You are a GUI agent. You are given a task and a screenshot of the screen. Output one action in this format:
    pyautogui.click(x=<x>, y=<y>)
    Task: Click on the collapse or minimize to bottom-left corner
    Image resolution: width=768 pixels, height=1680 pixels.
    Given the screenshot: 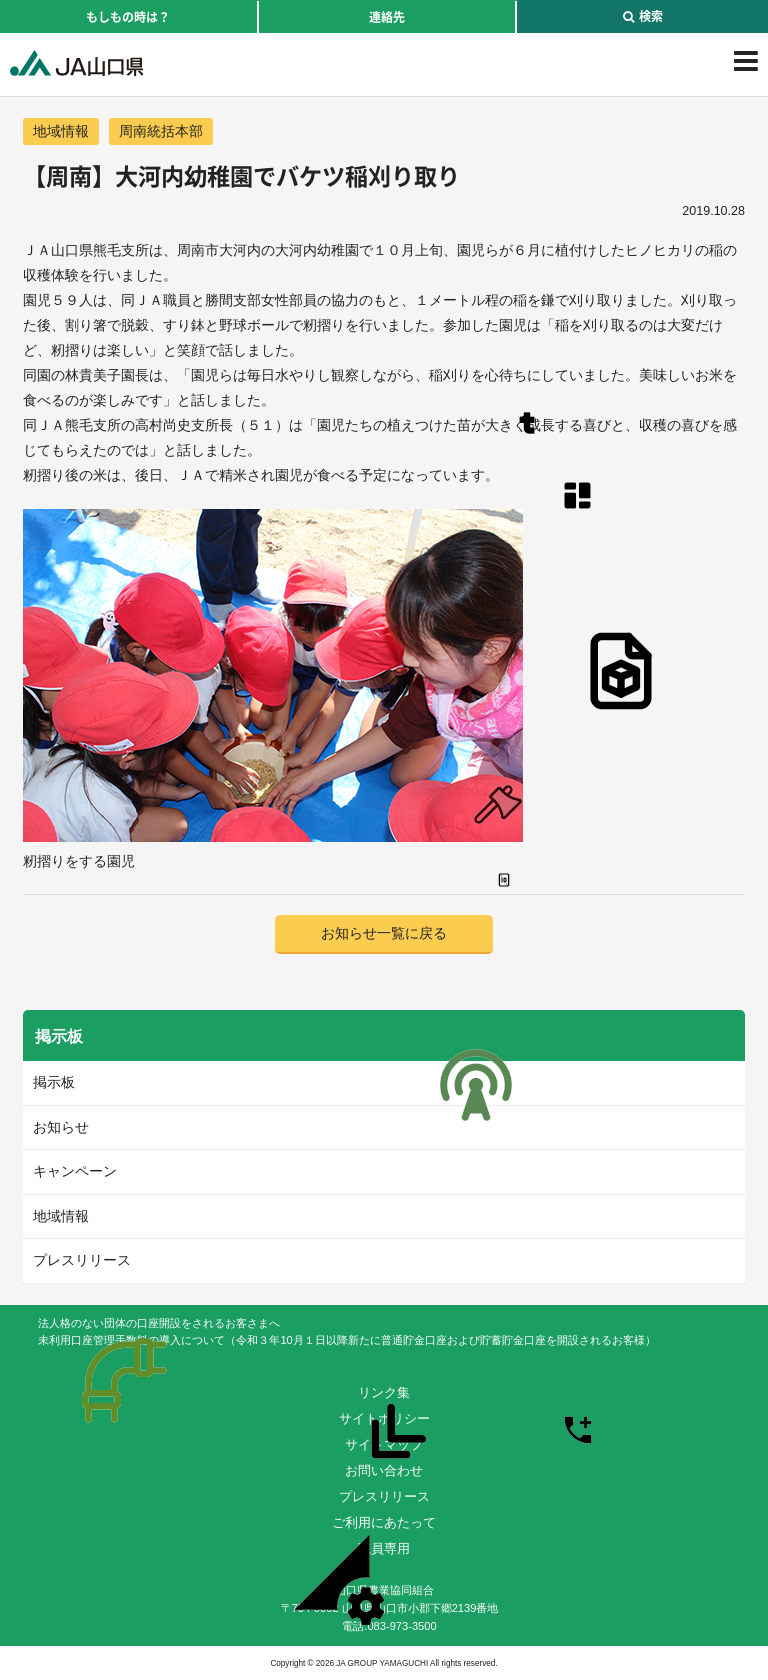 What is the action you would take?
    pyautogui.click(x=395, y=1435)
    